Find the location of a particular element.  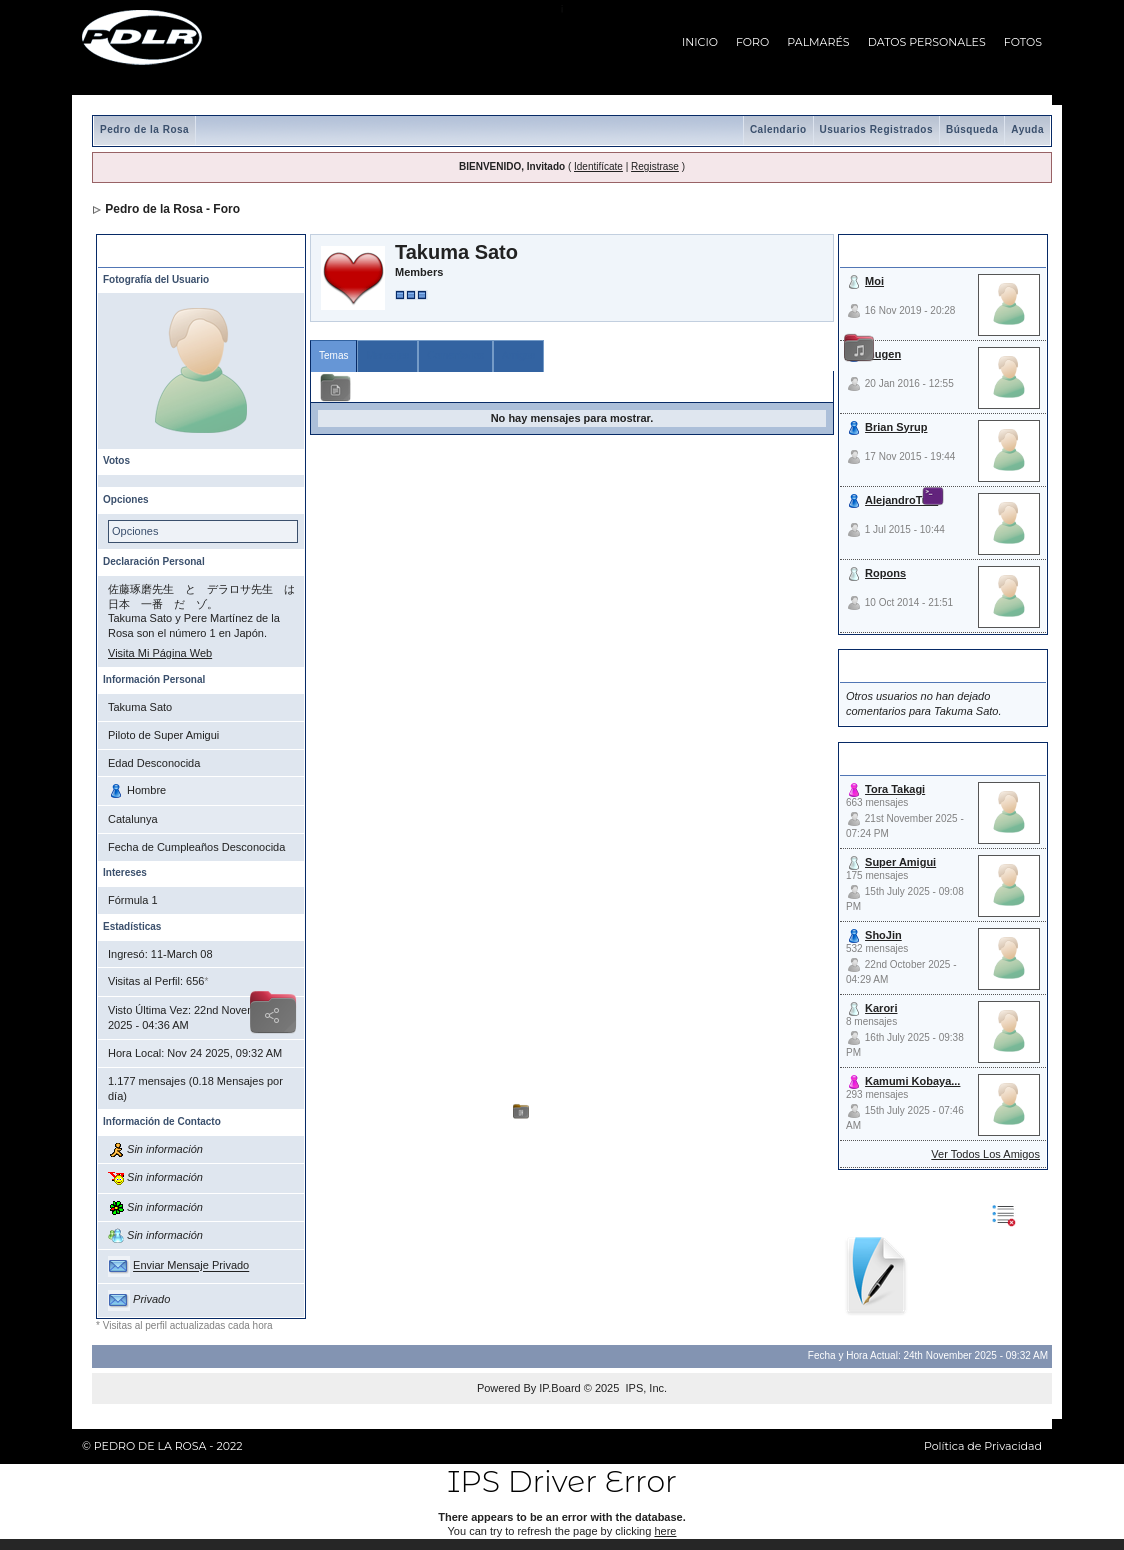

remove an item from the list is located at coordinates (1003, 1214).